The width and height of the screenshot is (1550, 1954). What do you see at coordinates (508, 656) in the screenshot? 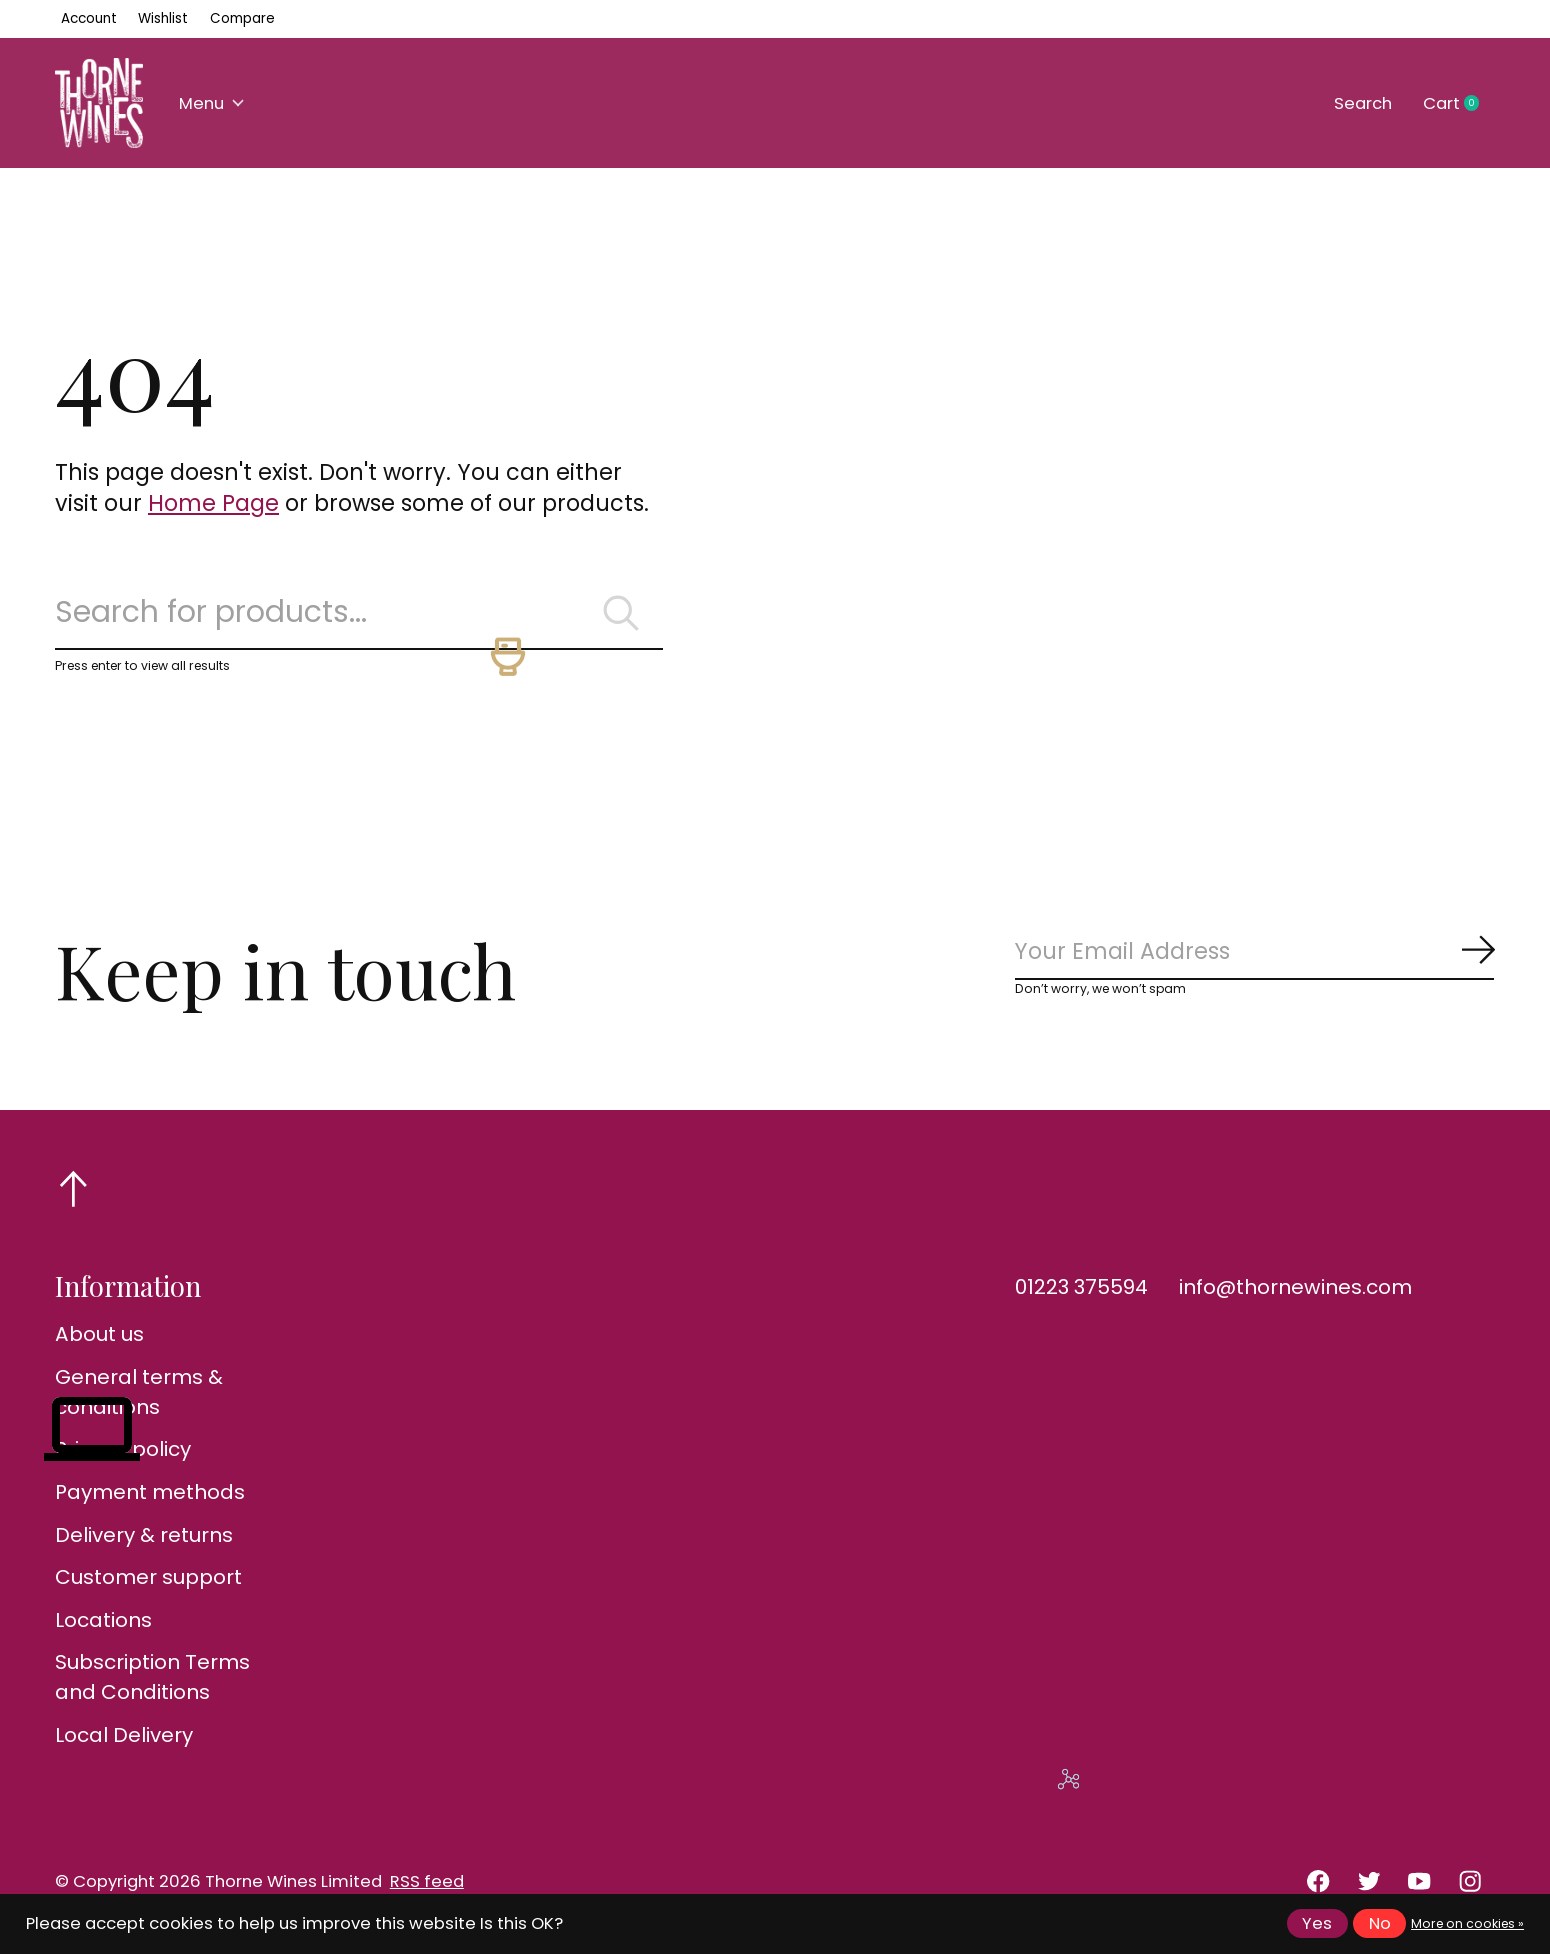
I see `find nearby restrooms` at bounding box center [508, 656].